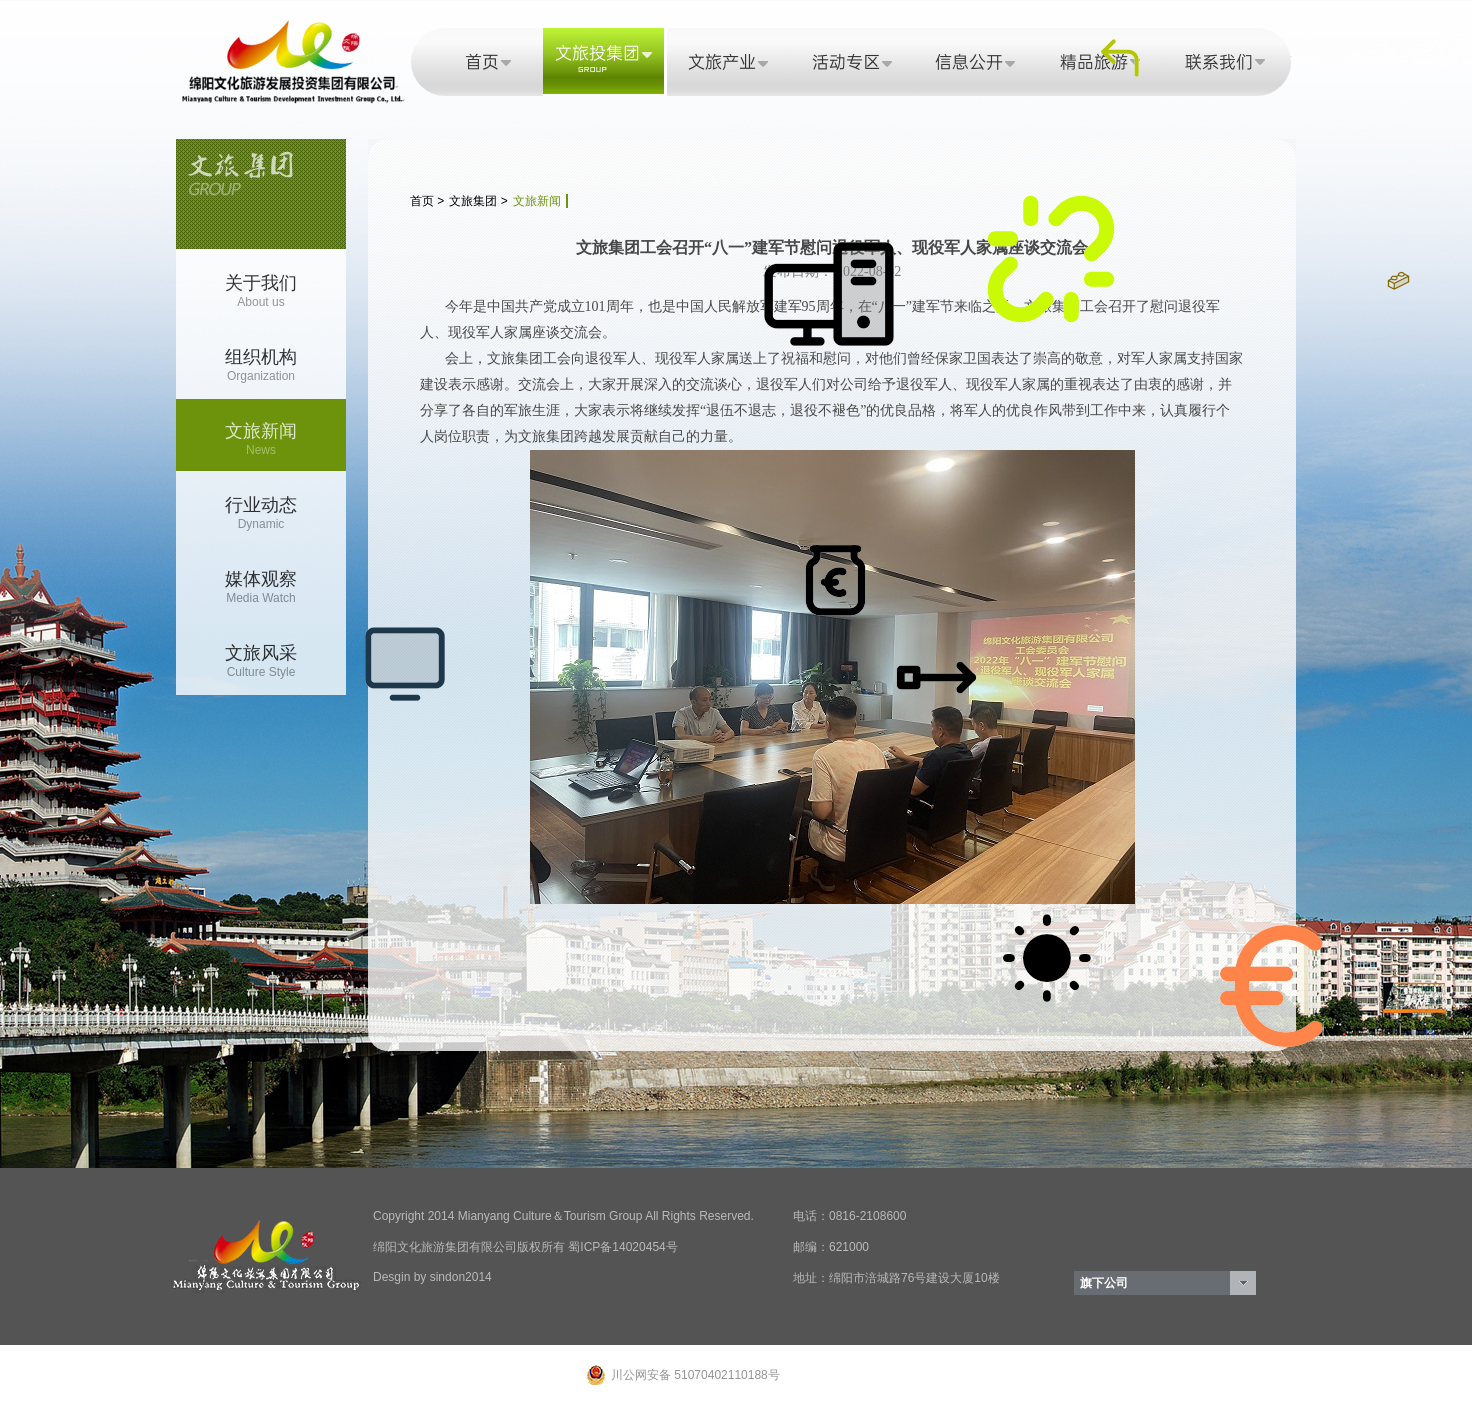 The width and height of the screenshot is (1472, 1408). Describe the element at coordinates (936, 677) in the screenshot. I see `move item to the right` at that location.